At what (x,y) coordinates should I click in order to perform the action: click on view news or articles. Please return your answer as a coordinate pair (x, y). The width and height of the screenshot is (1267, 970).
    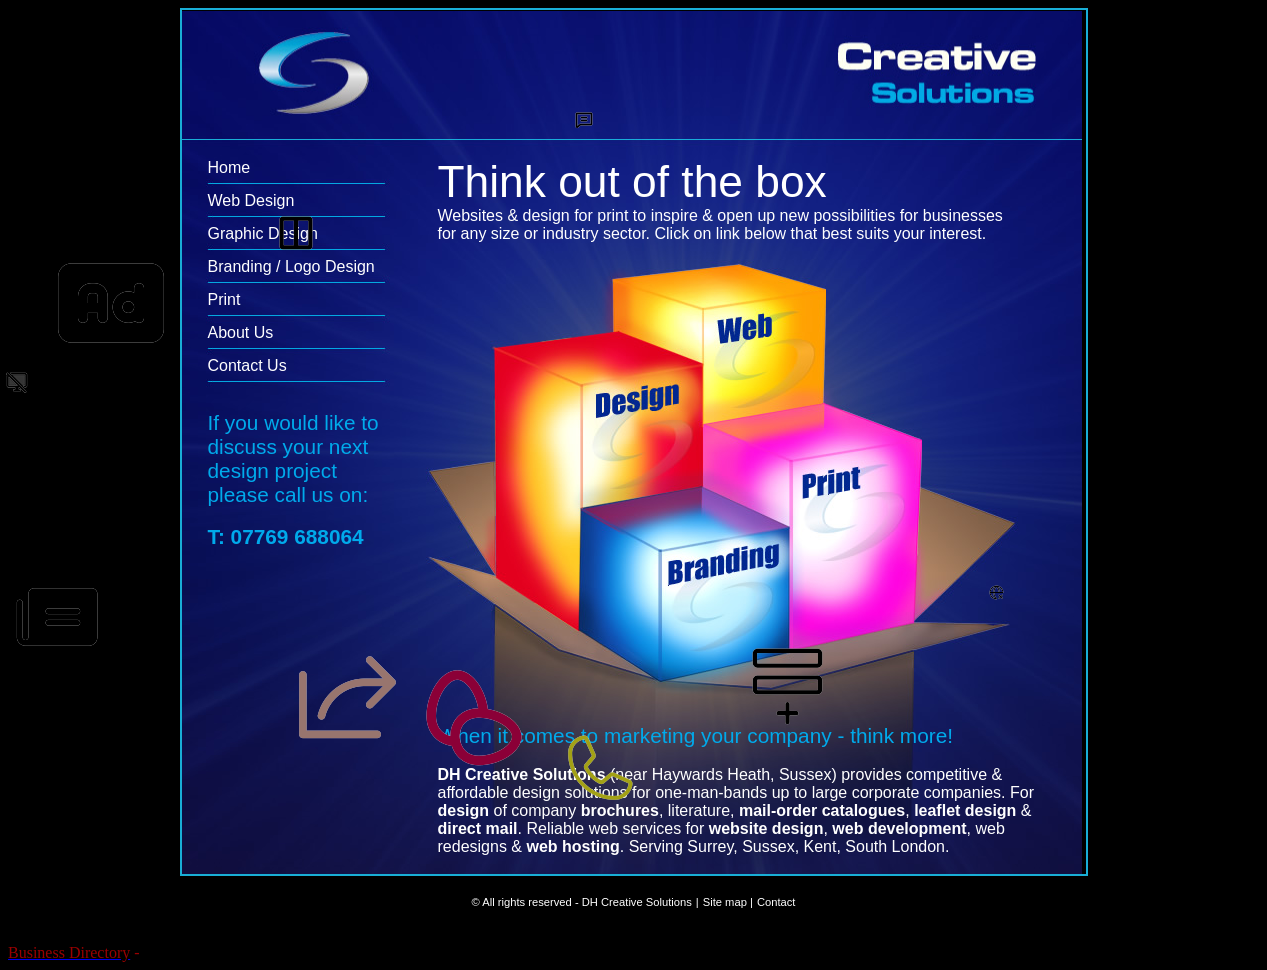
    Looking at the image, I should click on (60, 617).